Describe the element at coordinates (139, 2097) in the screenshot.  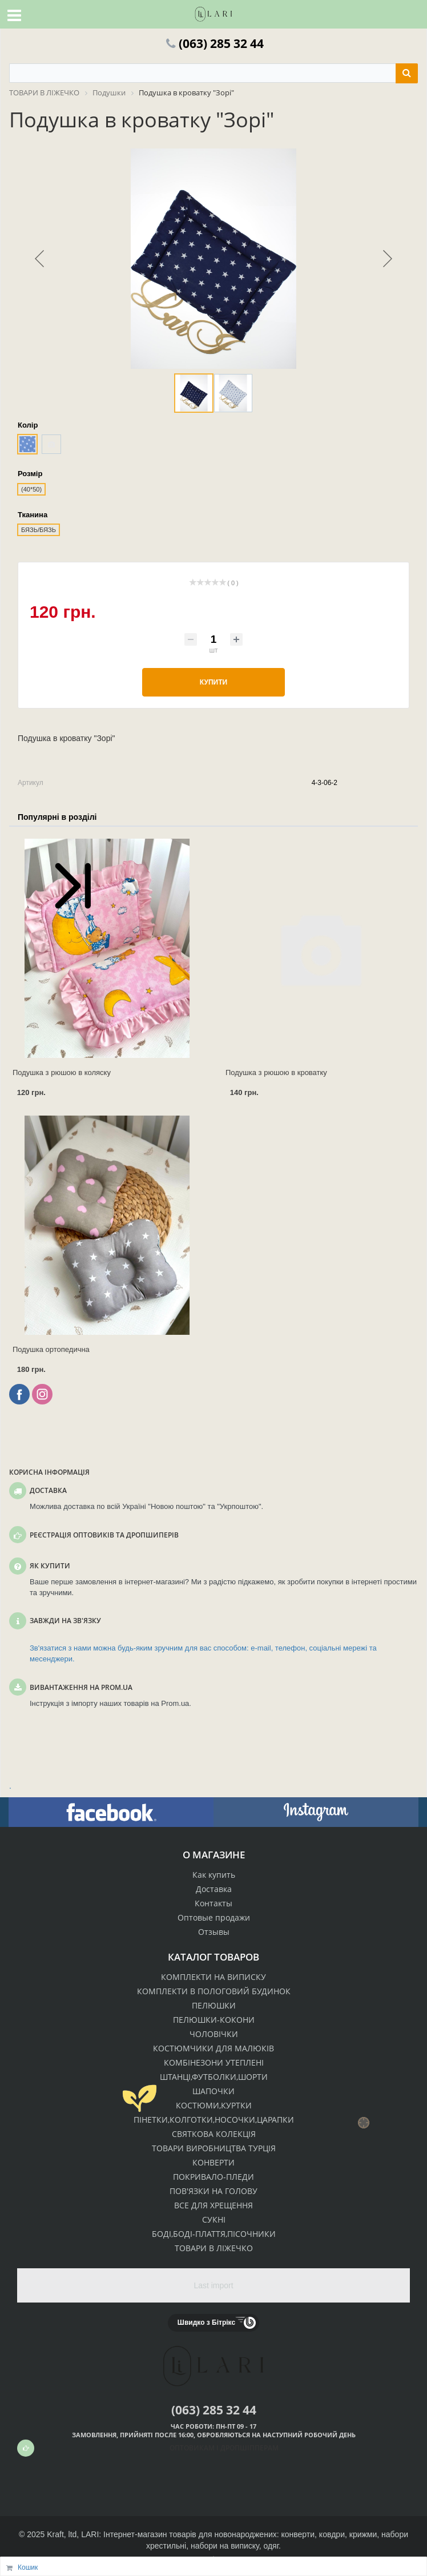
I see `access plant care or gardening features` at that location.